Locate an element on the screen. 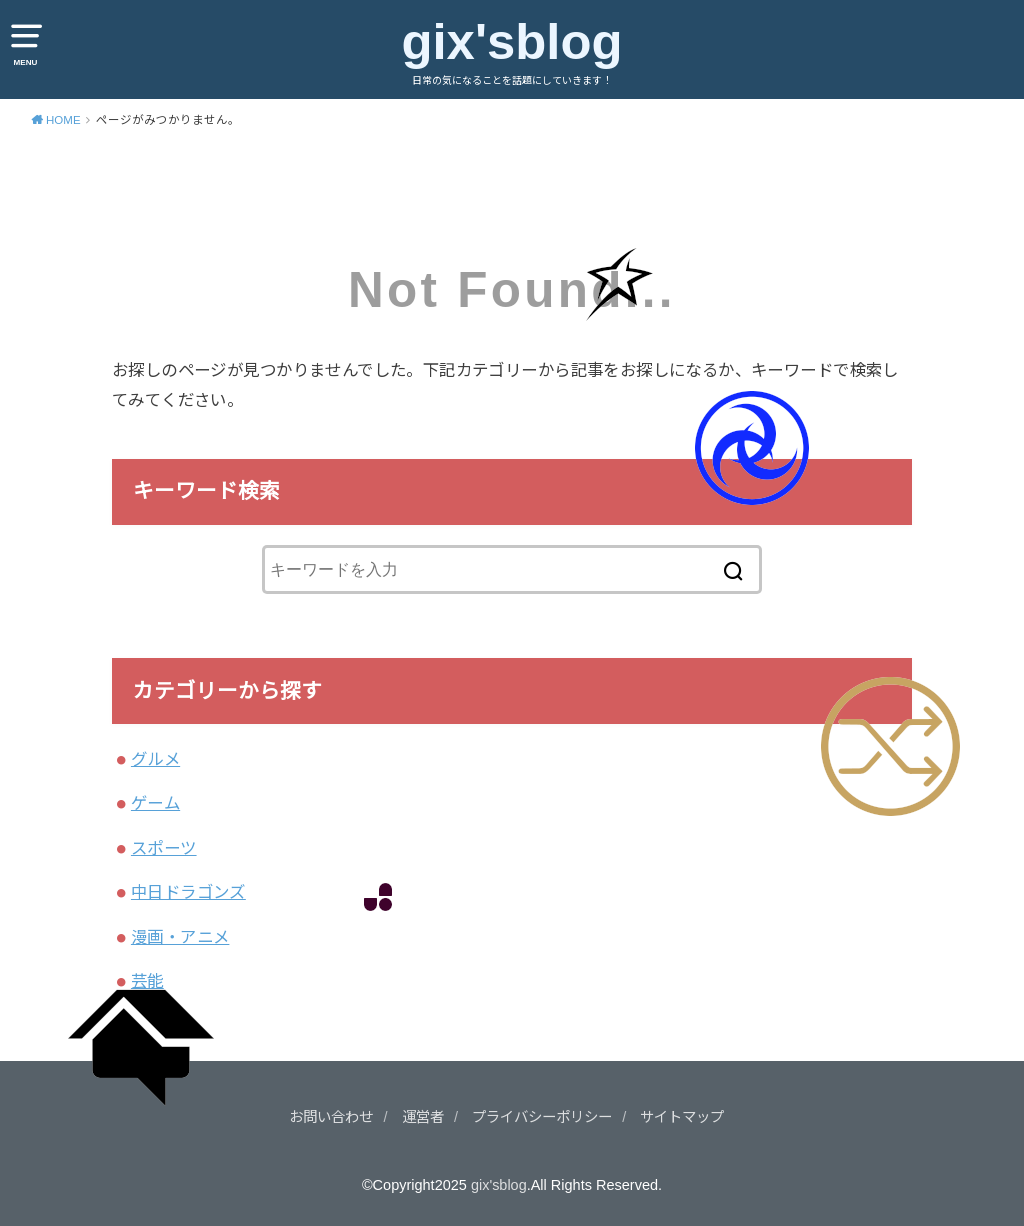 The width and height of the screenshot is (1024, 1226). open the HomeAdvisor app is located at coordinates (141, 1048).